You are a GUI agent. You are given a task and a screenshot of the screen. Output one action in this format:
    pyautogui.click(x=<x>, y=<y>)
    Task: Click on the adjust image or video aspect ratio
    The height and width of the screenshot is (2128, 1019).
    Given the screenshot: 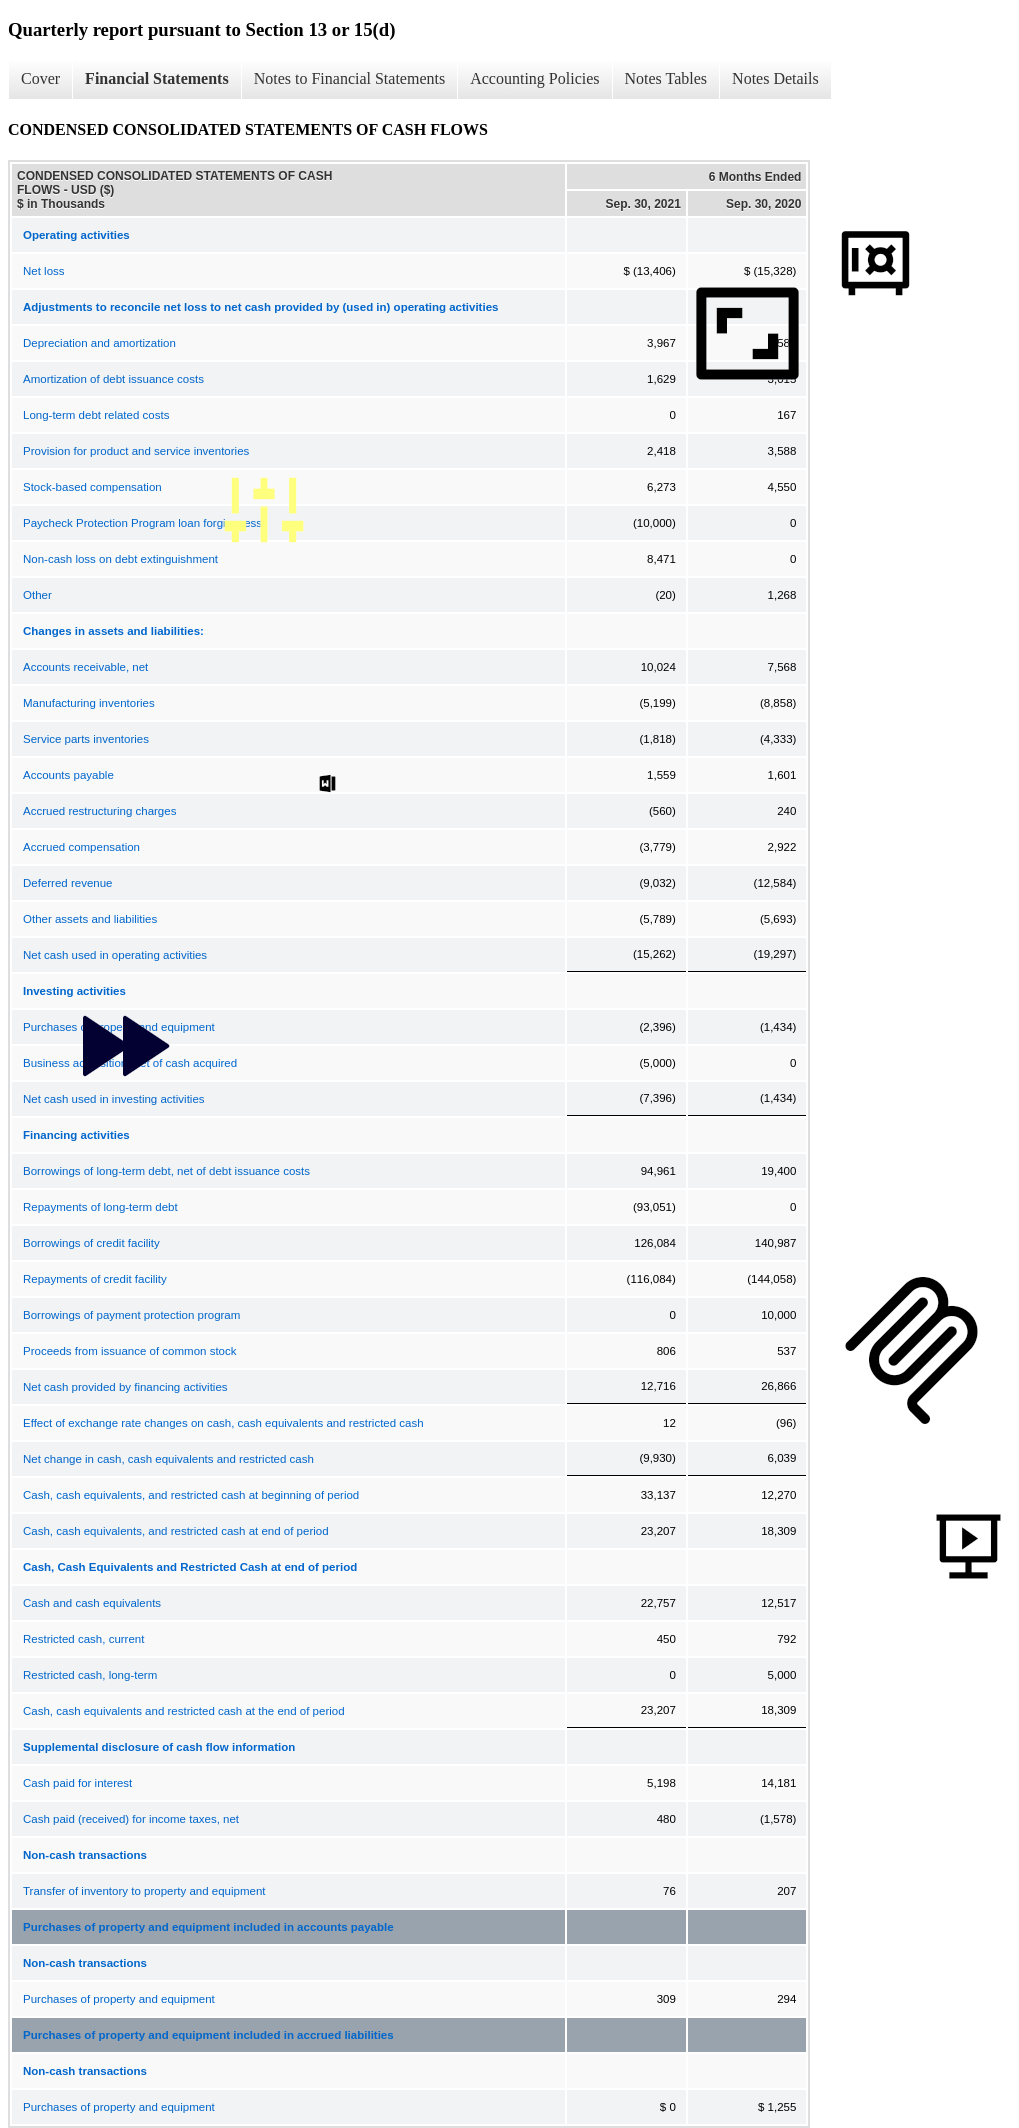 What is the action you would take?
    pyautogui.click(x=747, y=333)
    